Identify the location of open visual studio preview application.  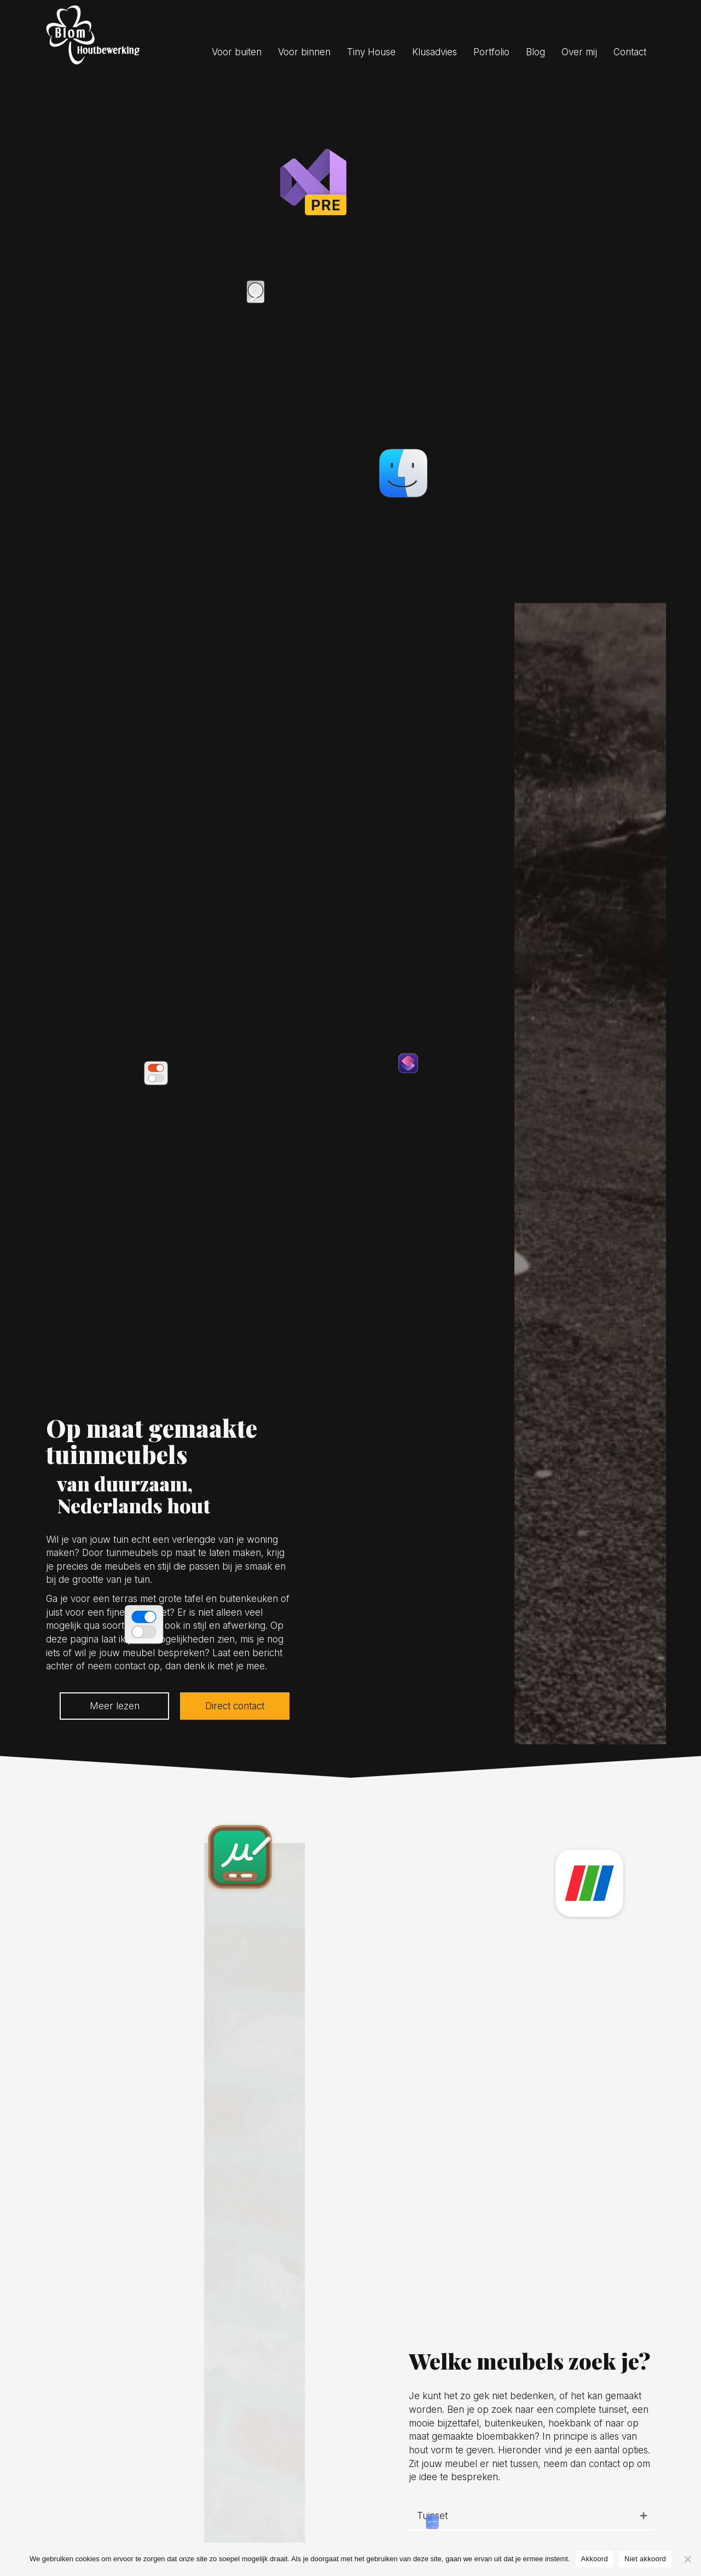
(313, 182).